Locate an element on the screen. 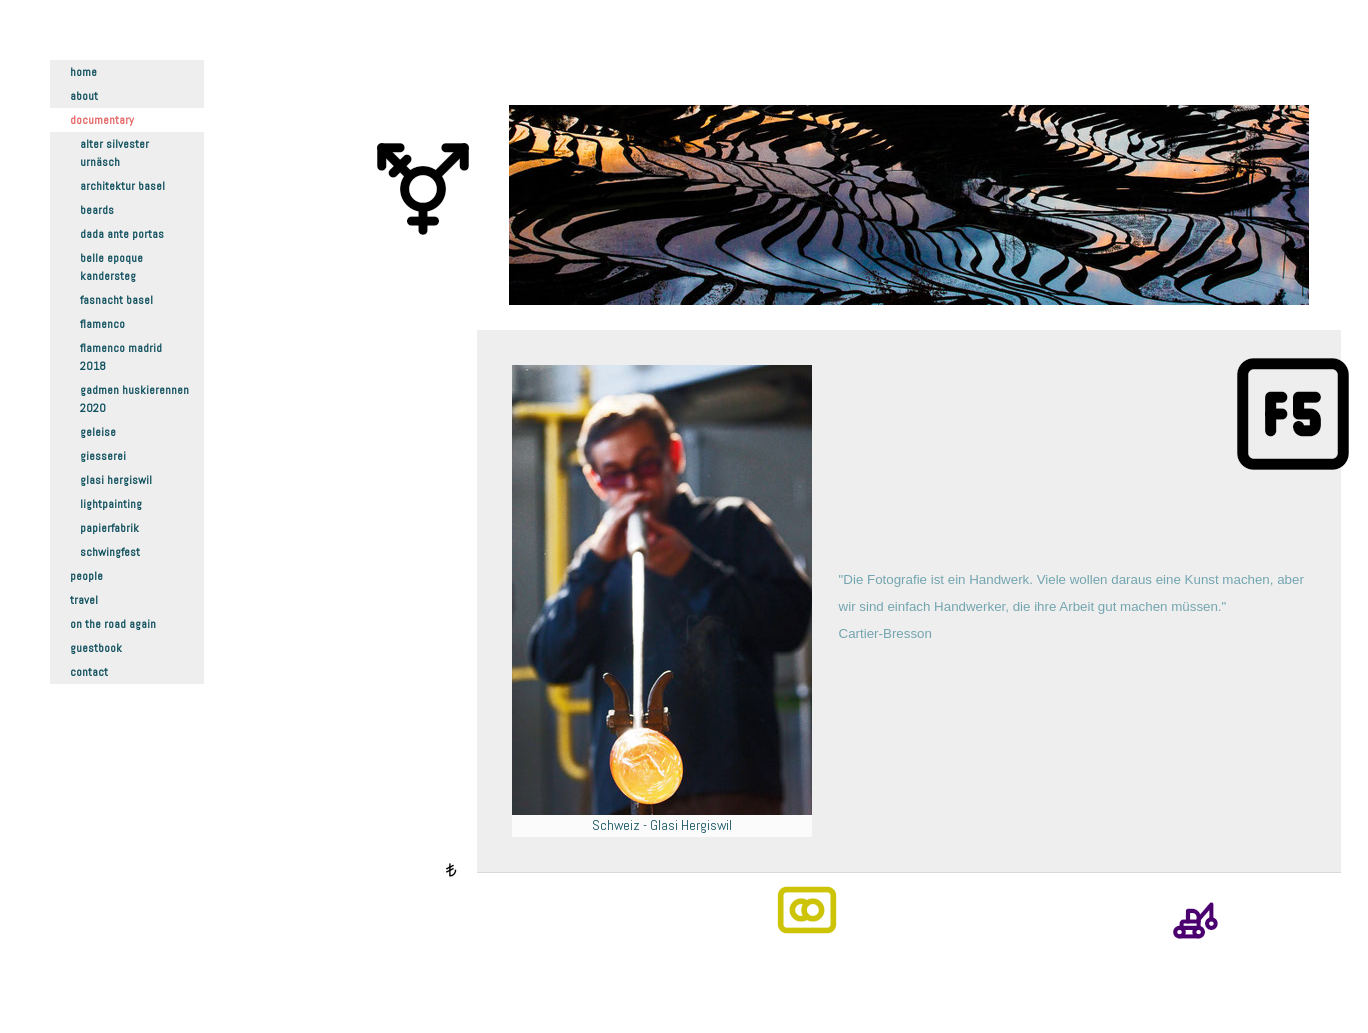 Image resolution: width=1368 pixels, height=1033 pixels. indicates Turkish lira currency is located at coordinates (451, 869).